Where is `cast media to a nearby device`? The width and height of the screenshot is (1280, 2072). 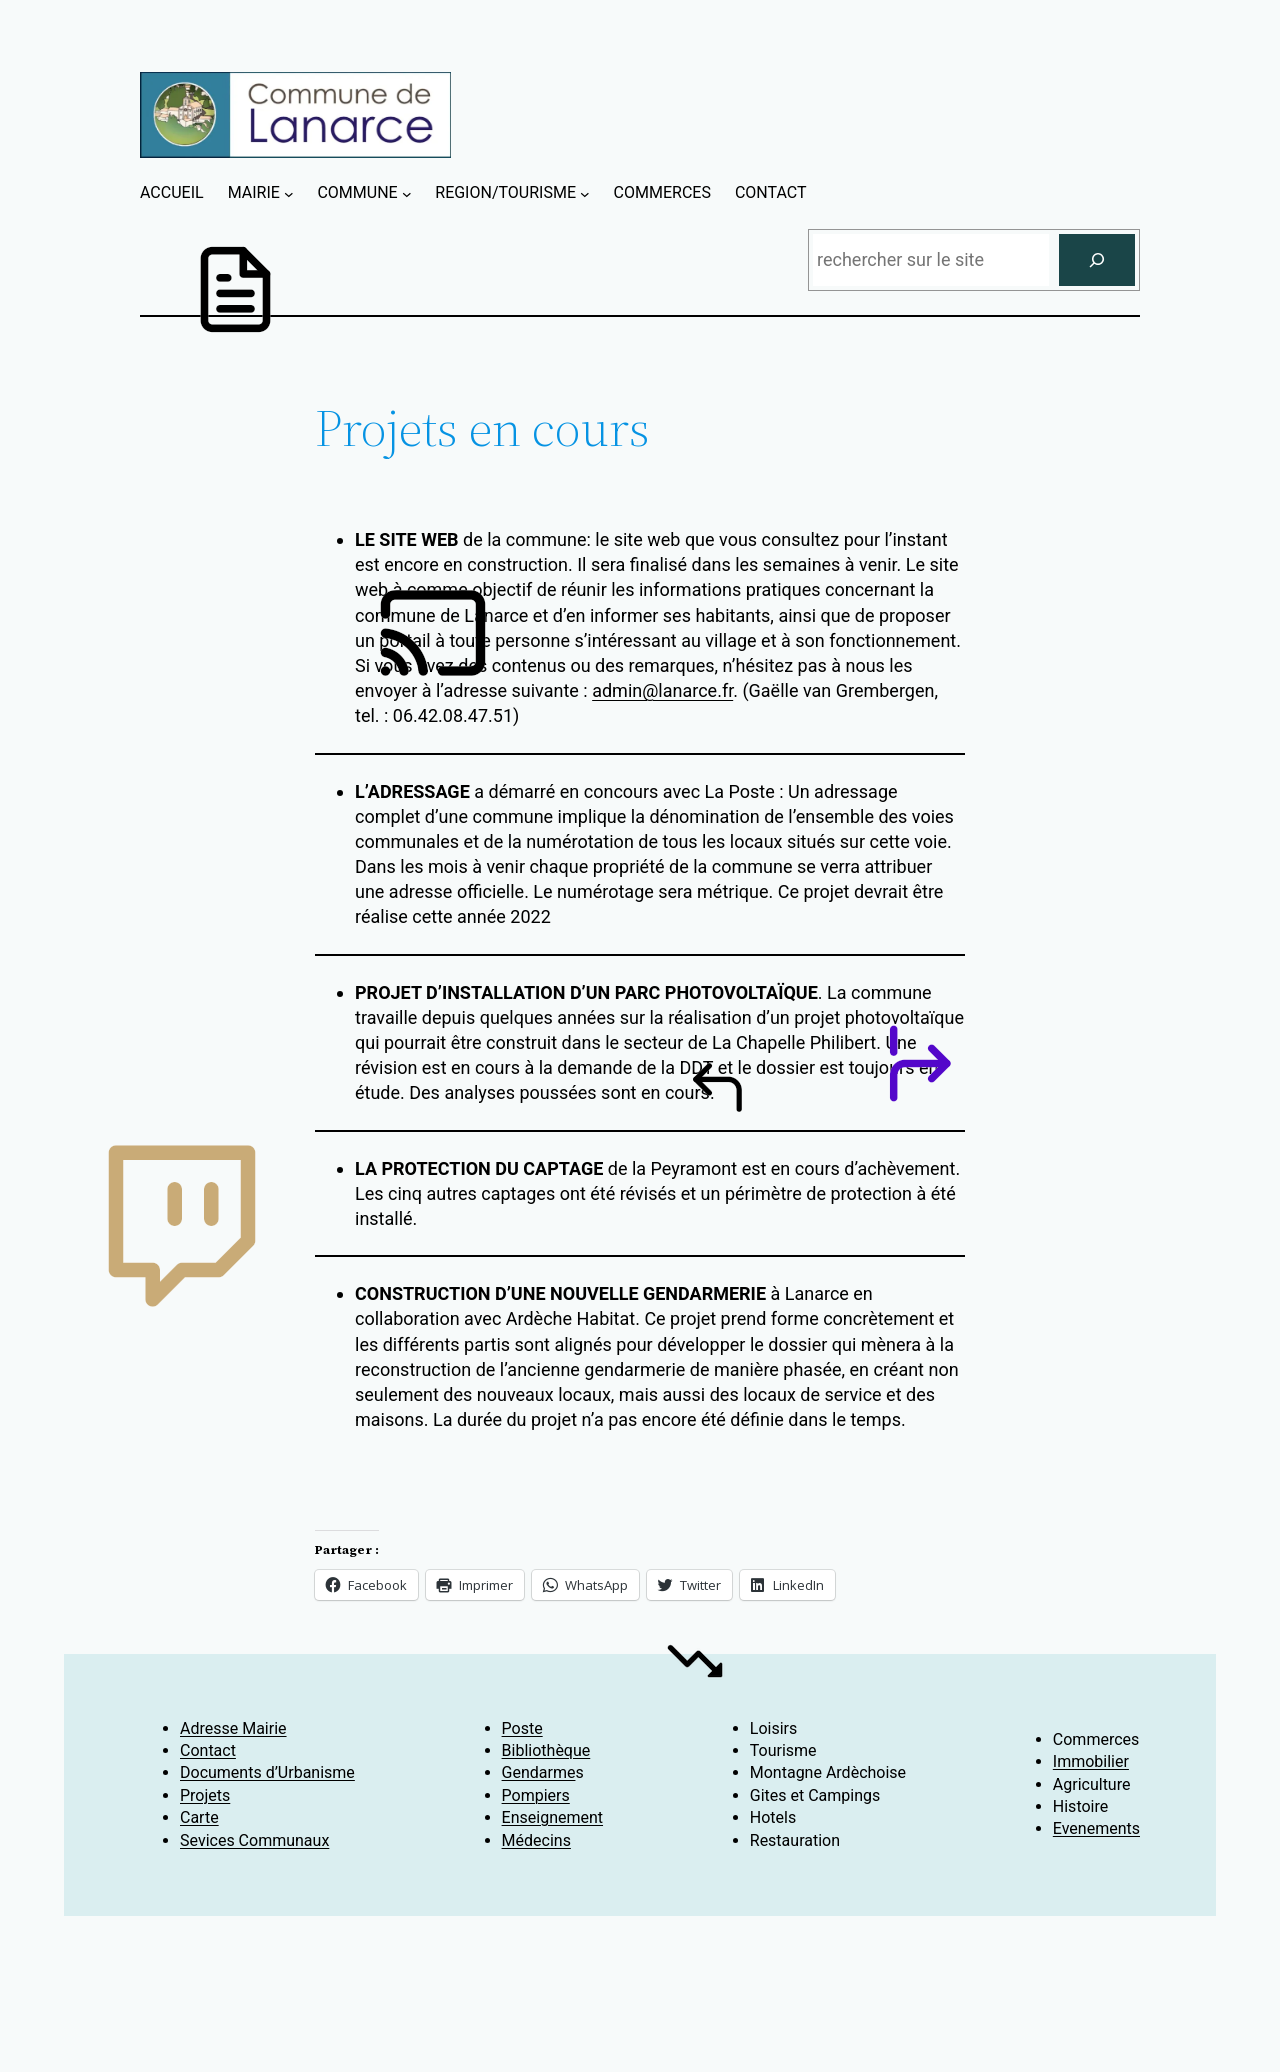 cast media to a nearby device is located at coordinates (433, 633).